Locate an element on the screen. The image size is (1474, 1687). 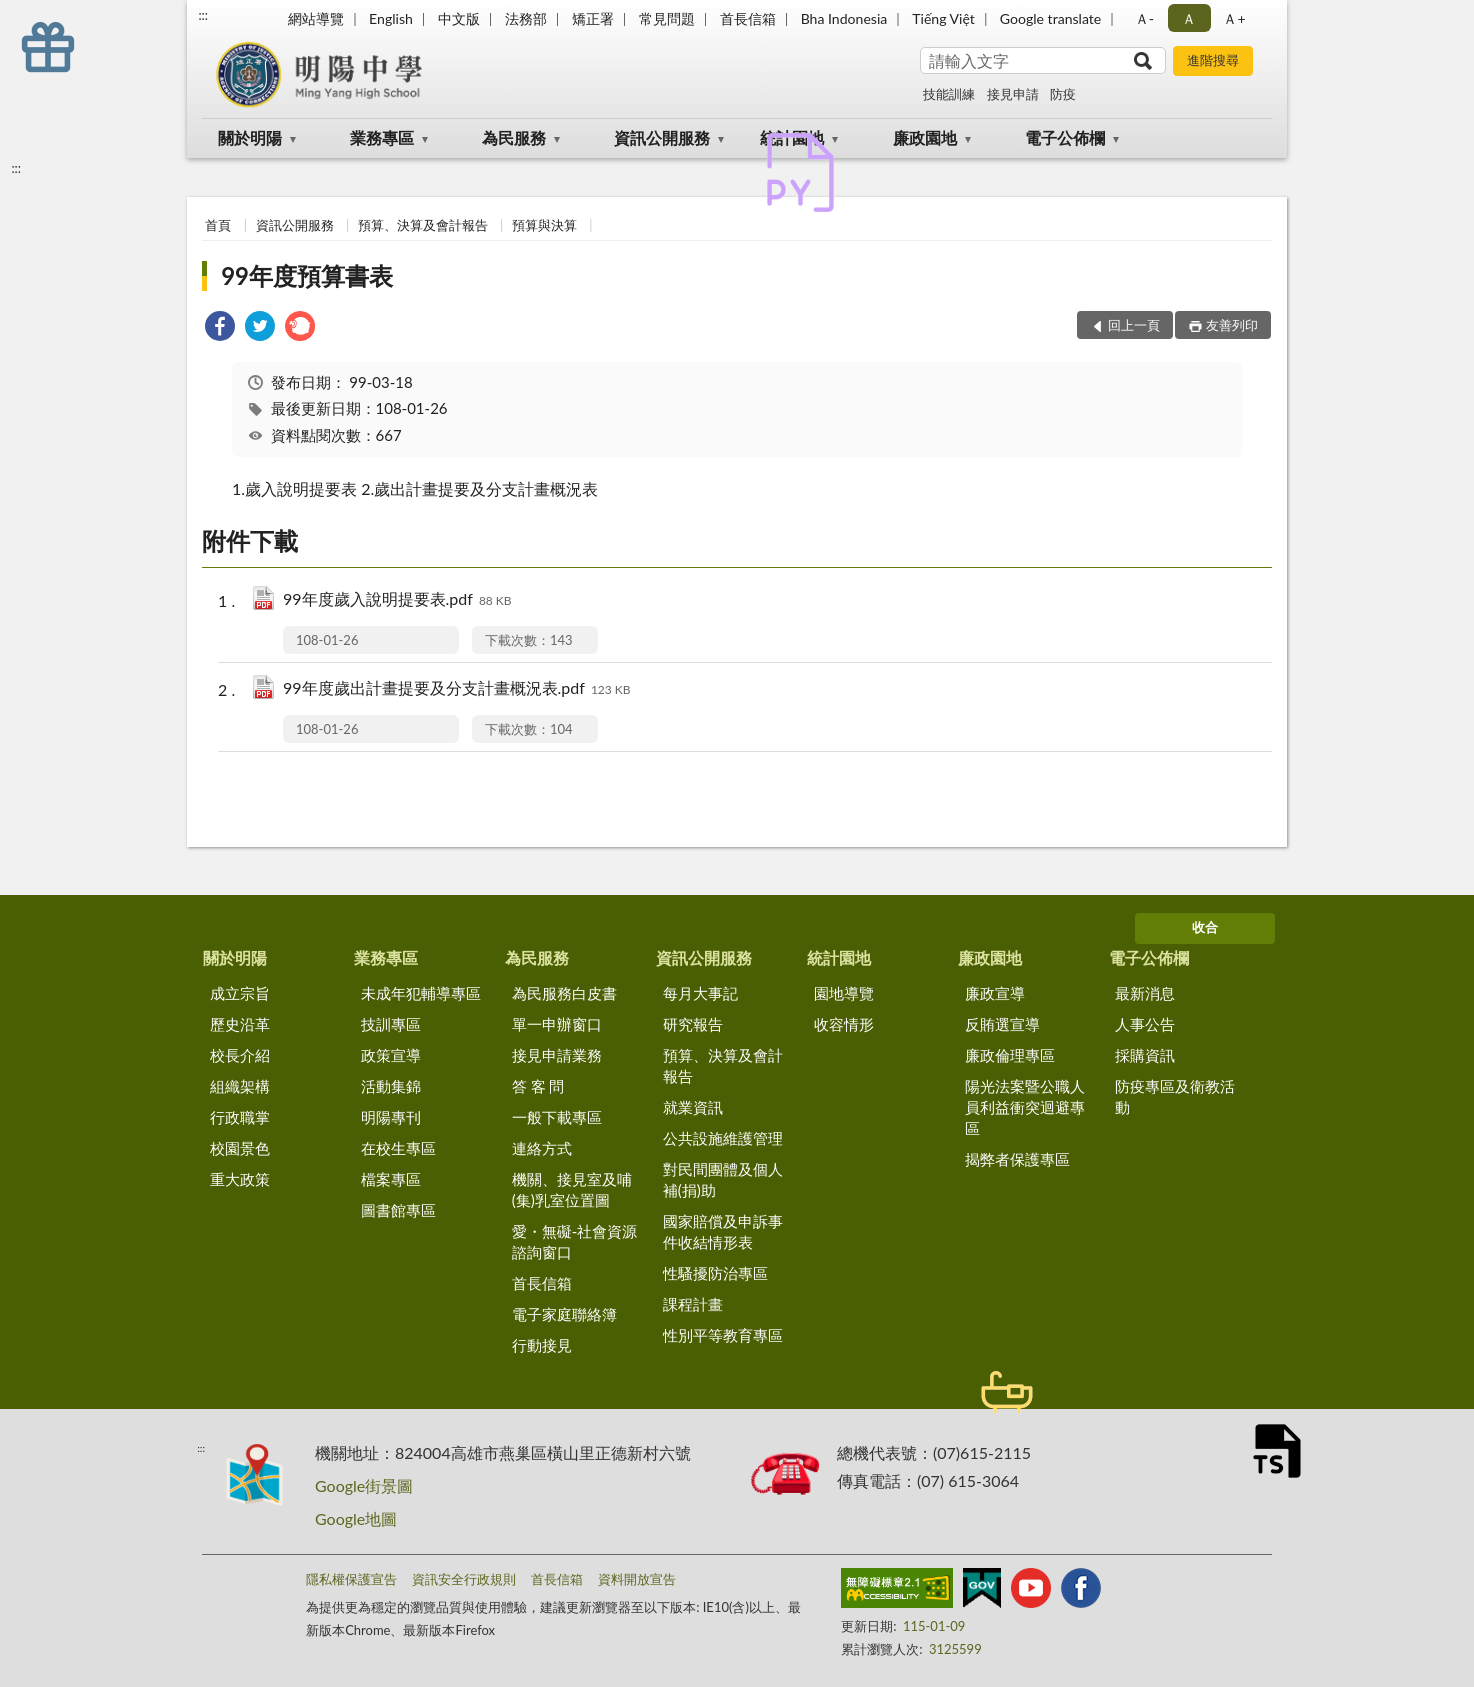
indicates bathroom amenities available is located at coordinates (1007, 1393).